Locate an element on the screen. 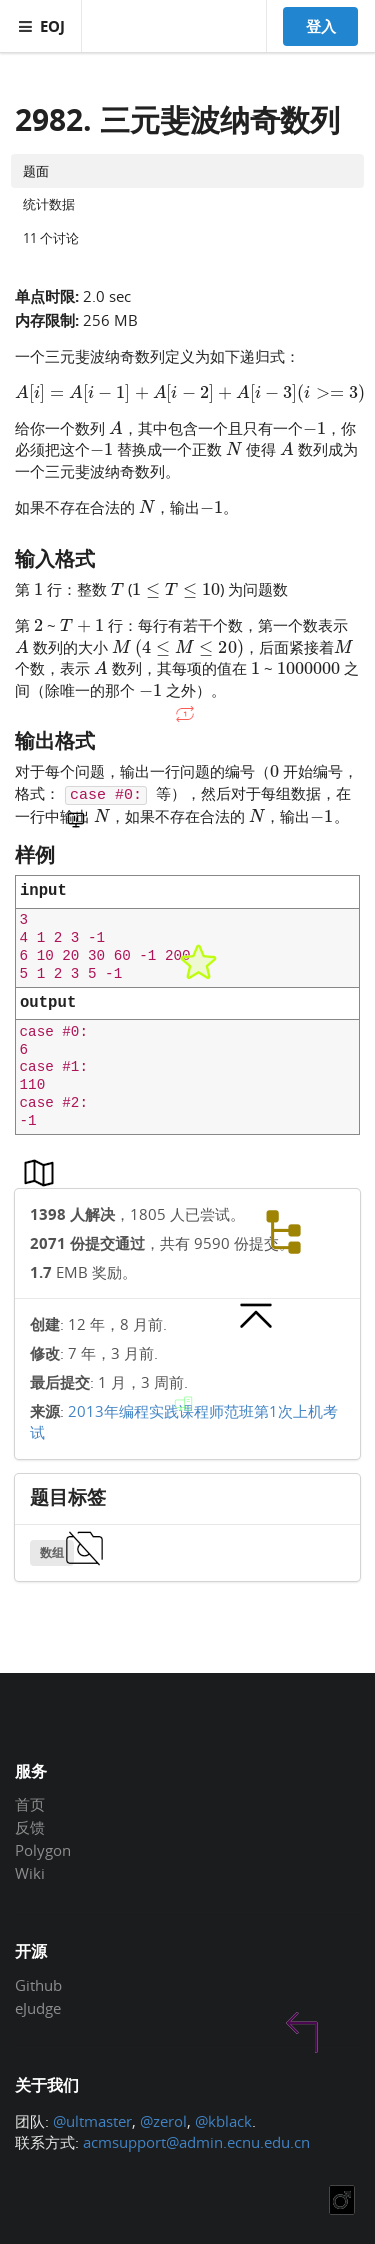 Image resolution: width=375 pixels, height=2244 pixels. camera is disabled or unavailable is located at coordinates (84, 1548).